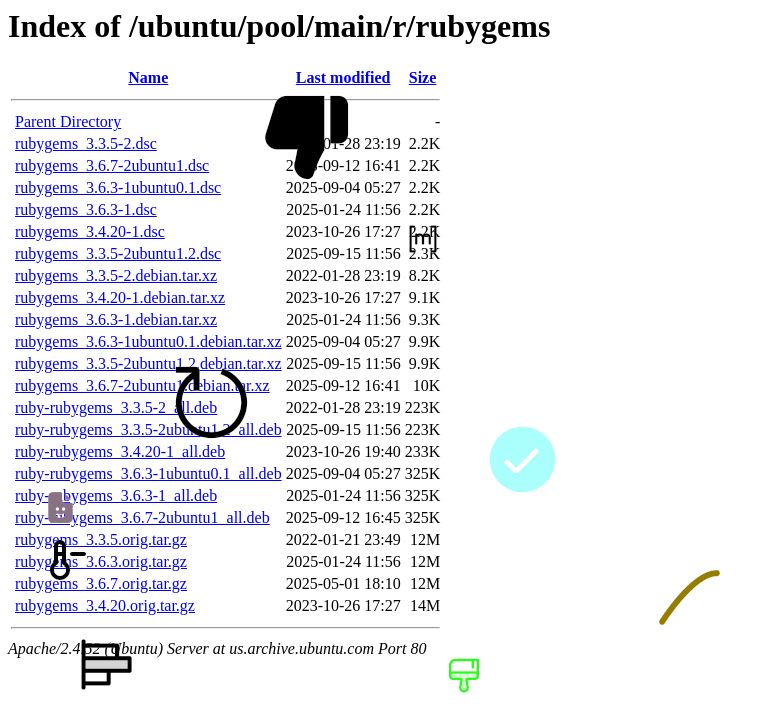 This screenshot has width=768, height=720. What do you see at coordinates (64, 560) in the screenshot?
I see `decrease temperature setting` at bounding box center [64, 560].